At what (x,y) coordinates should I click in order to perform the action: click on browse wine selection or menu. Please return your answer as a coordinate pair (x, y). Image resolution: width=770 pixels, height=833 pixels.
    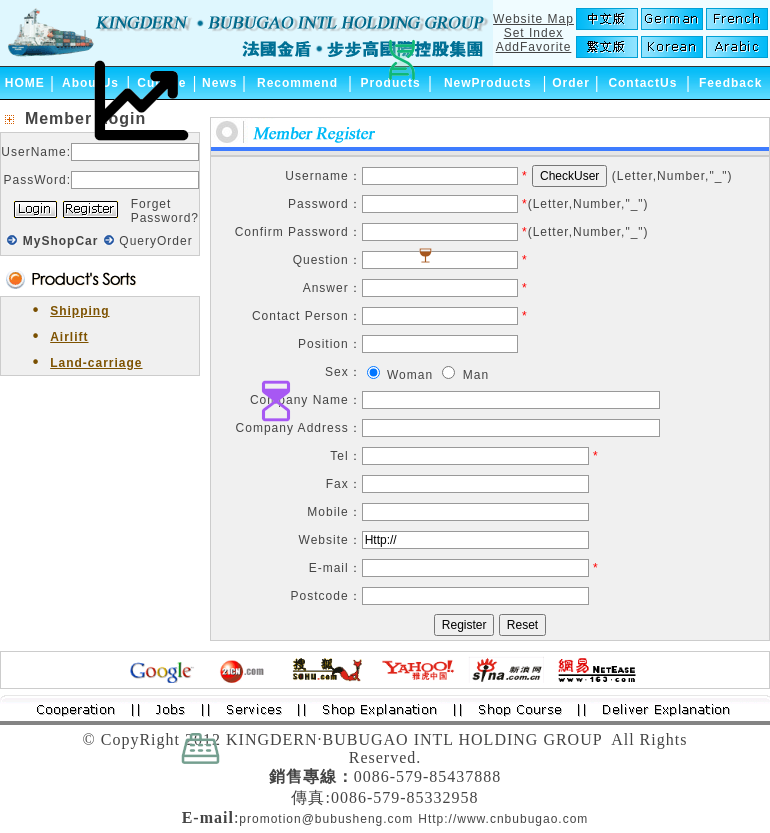
    Looking at the image, I should click on (425, 255).